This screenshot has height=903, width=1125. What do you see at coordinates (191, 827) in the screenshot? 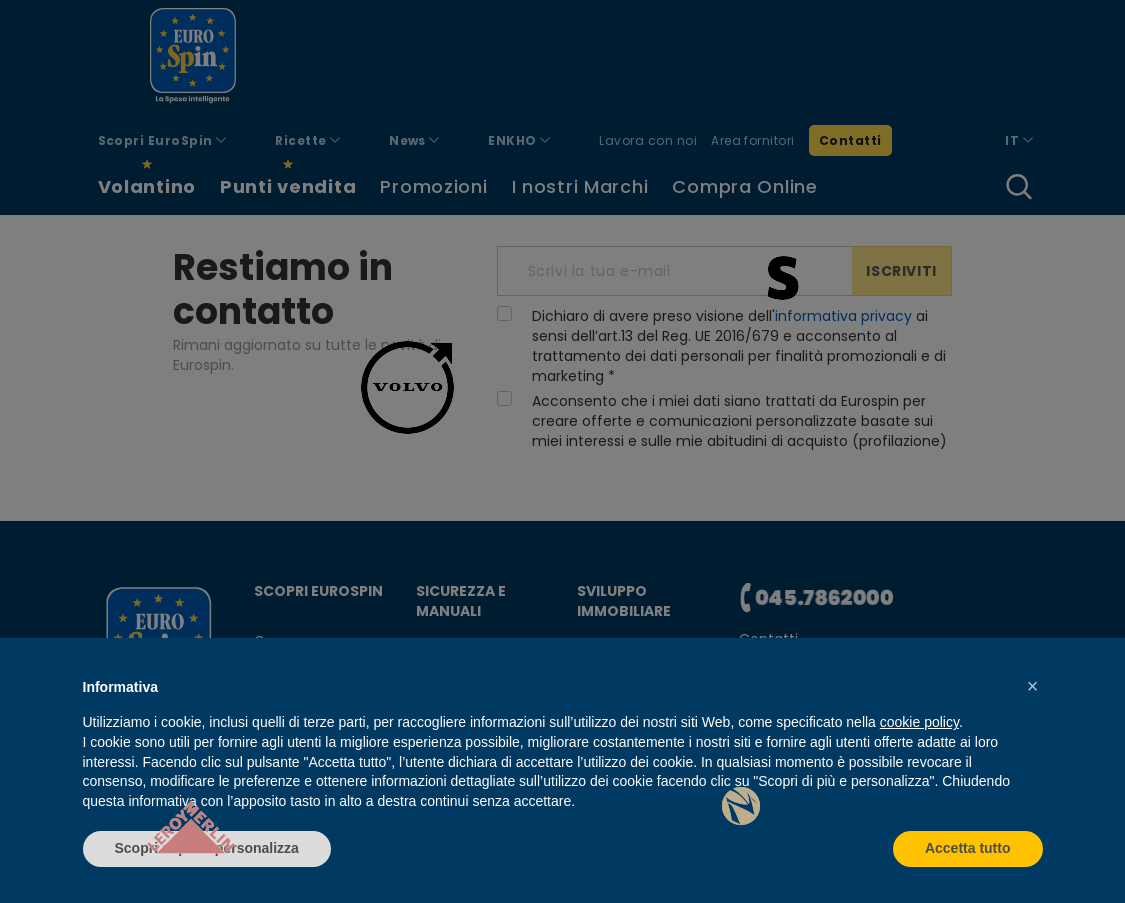
I see `visit the Leroy Merlin website or app` at bounding box center [191, 827].